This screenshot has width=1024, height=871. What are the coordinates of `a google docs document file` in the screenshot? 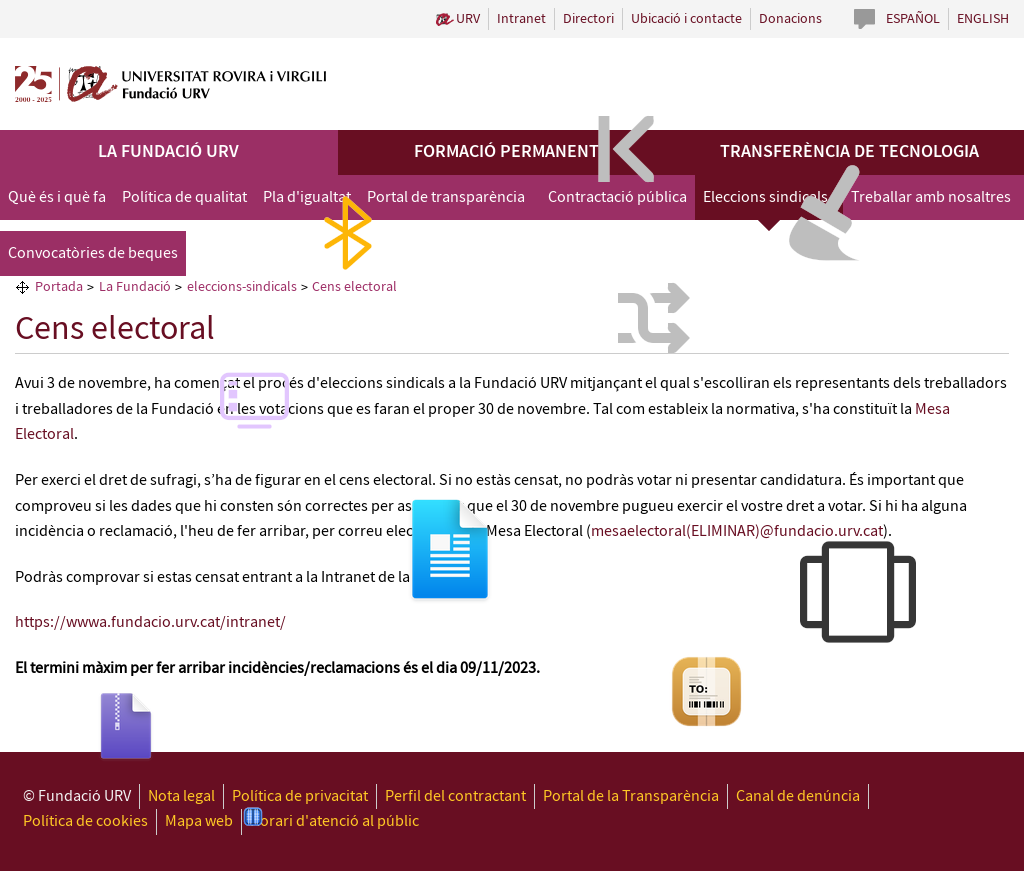 It's located at (450, 551).